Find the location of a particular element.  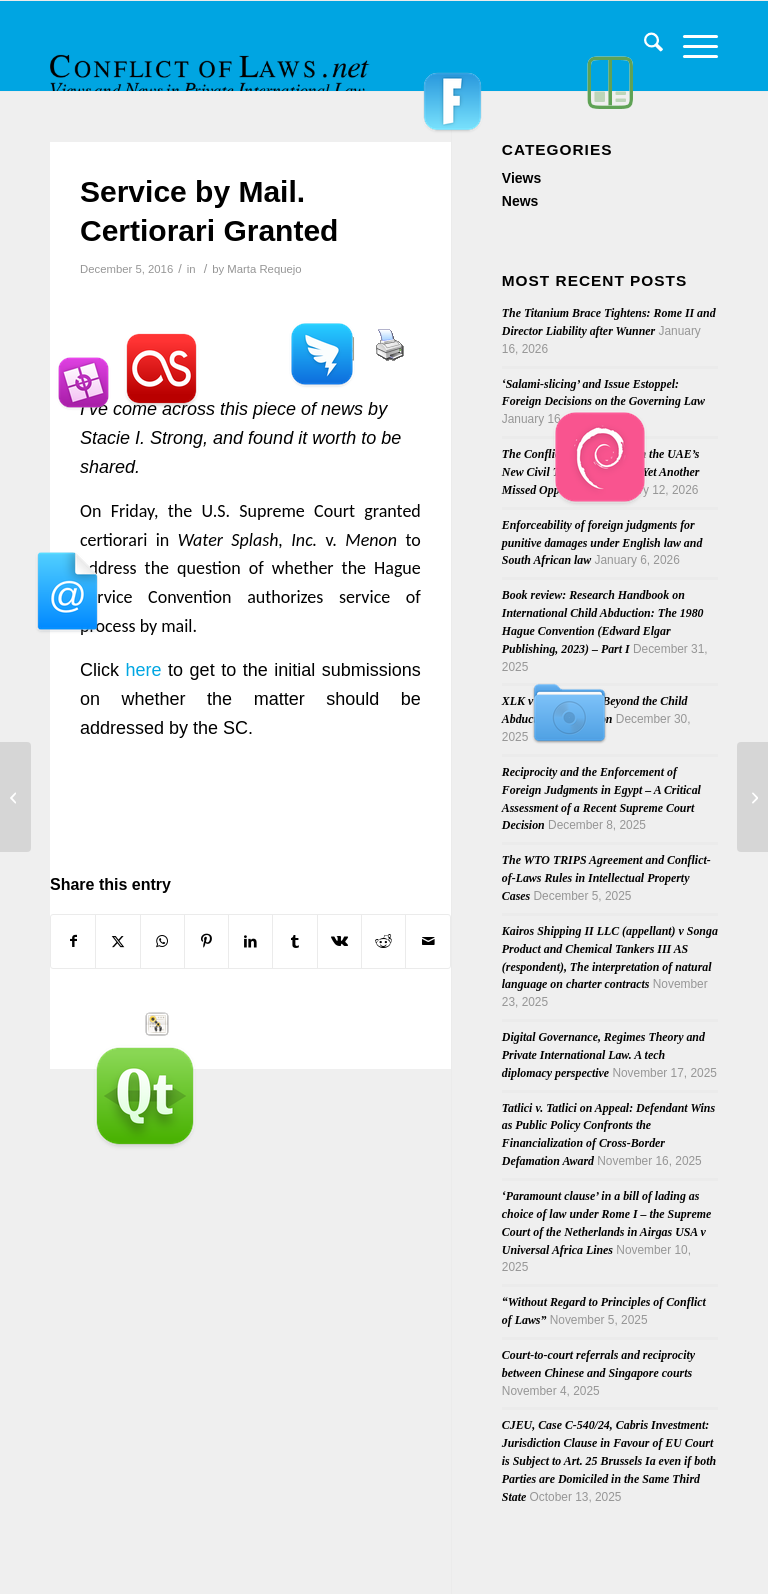

open wallstreet control app is located at coordinates (83, 382).